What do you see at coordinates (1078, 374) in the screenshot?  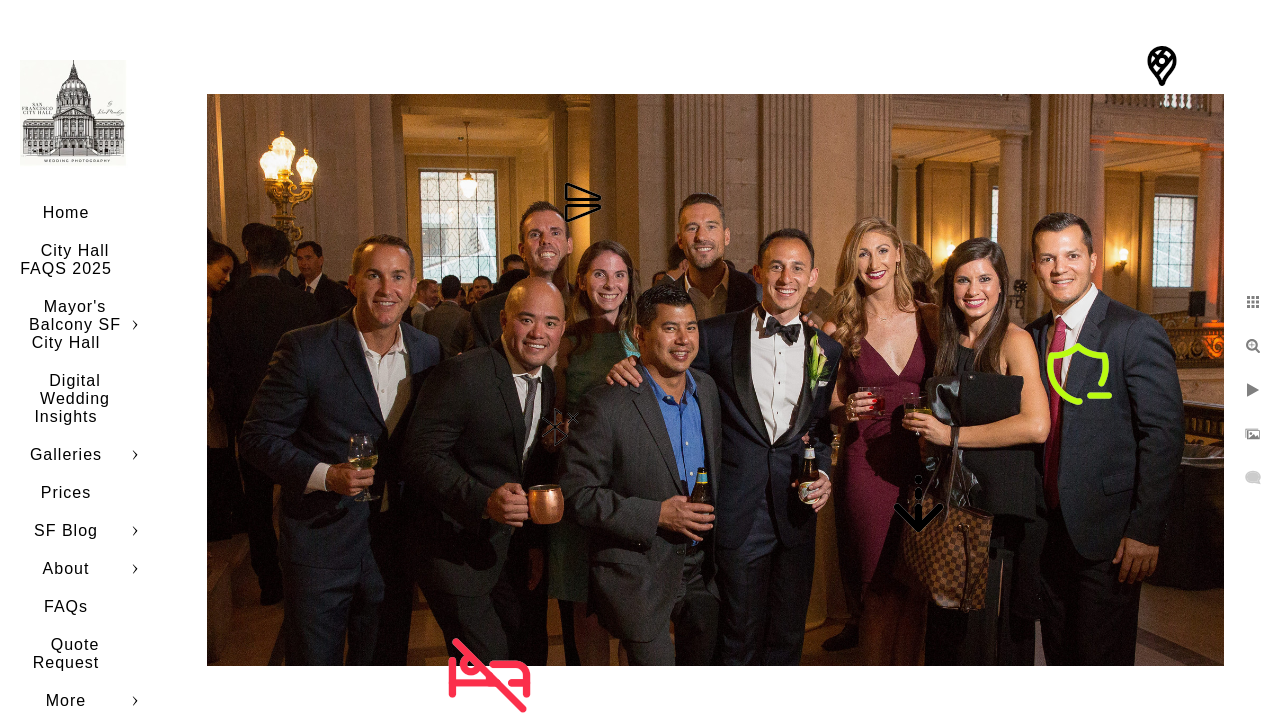 I see `remove a security protection or permission` at bounding box center [1078, 374].